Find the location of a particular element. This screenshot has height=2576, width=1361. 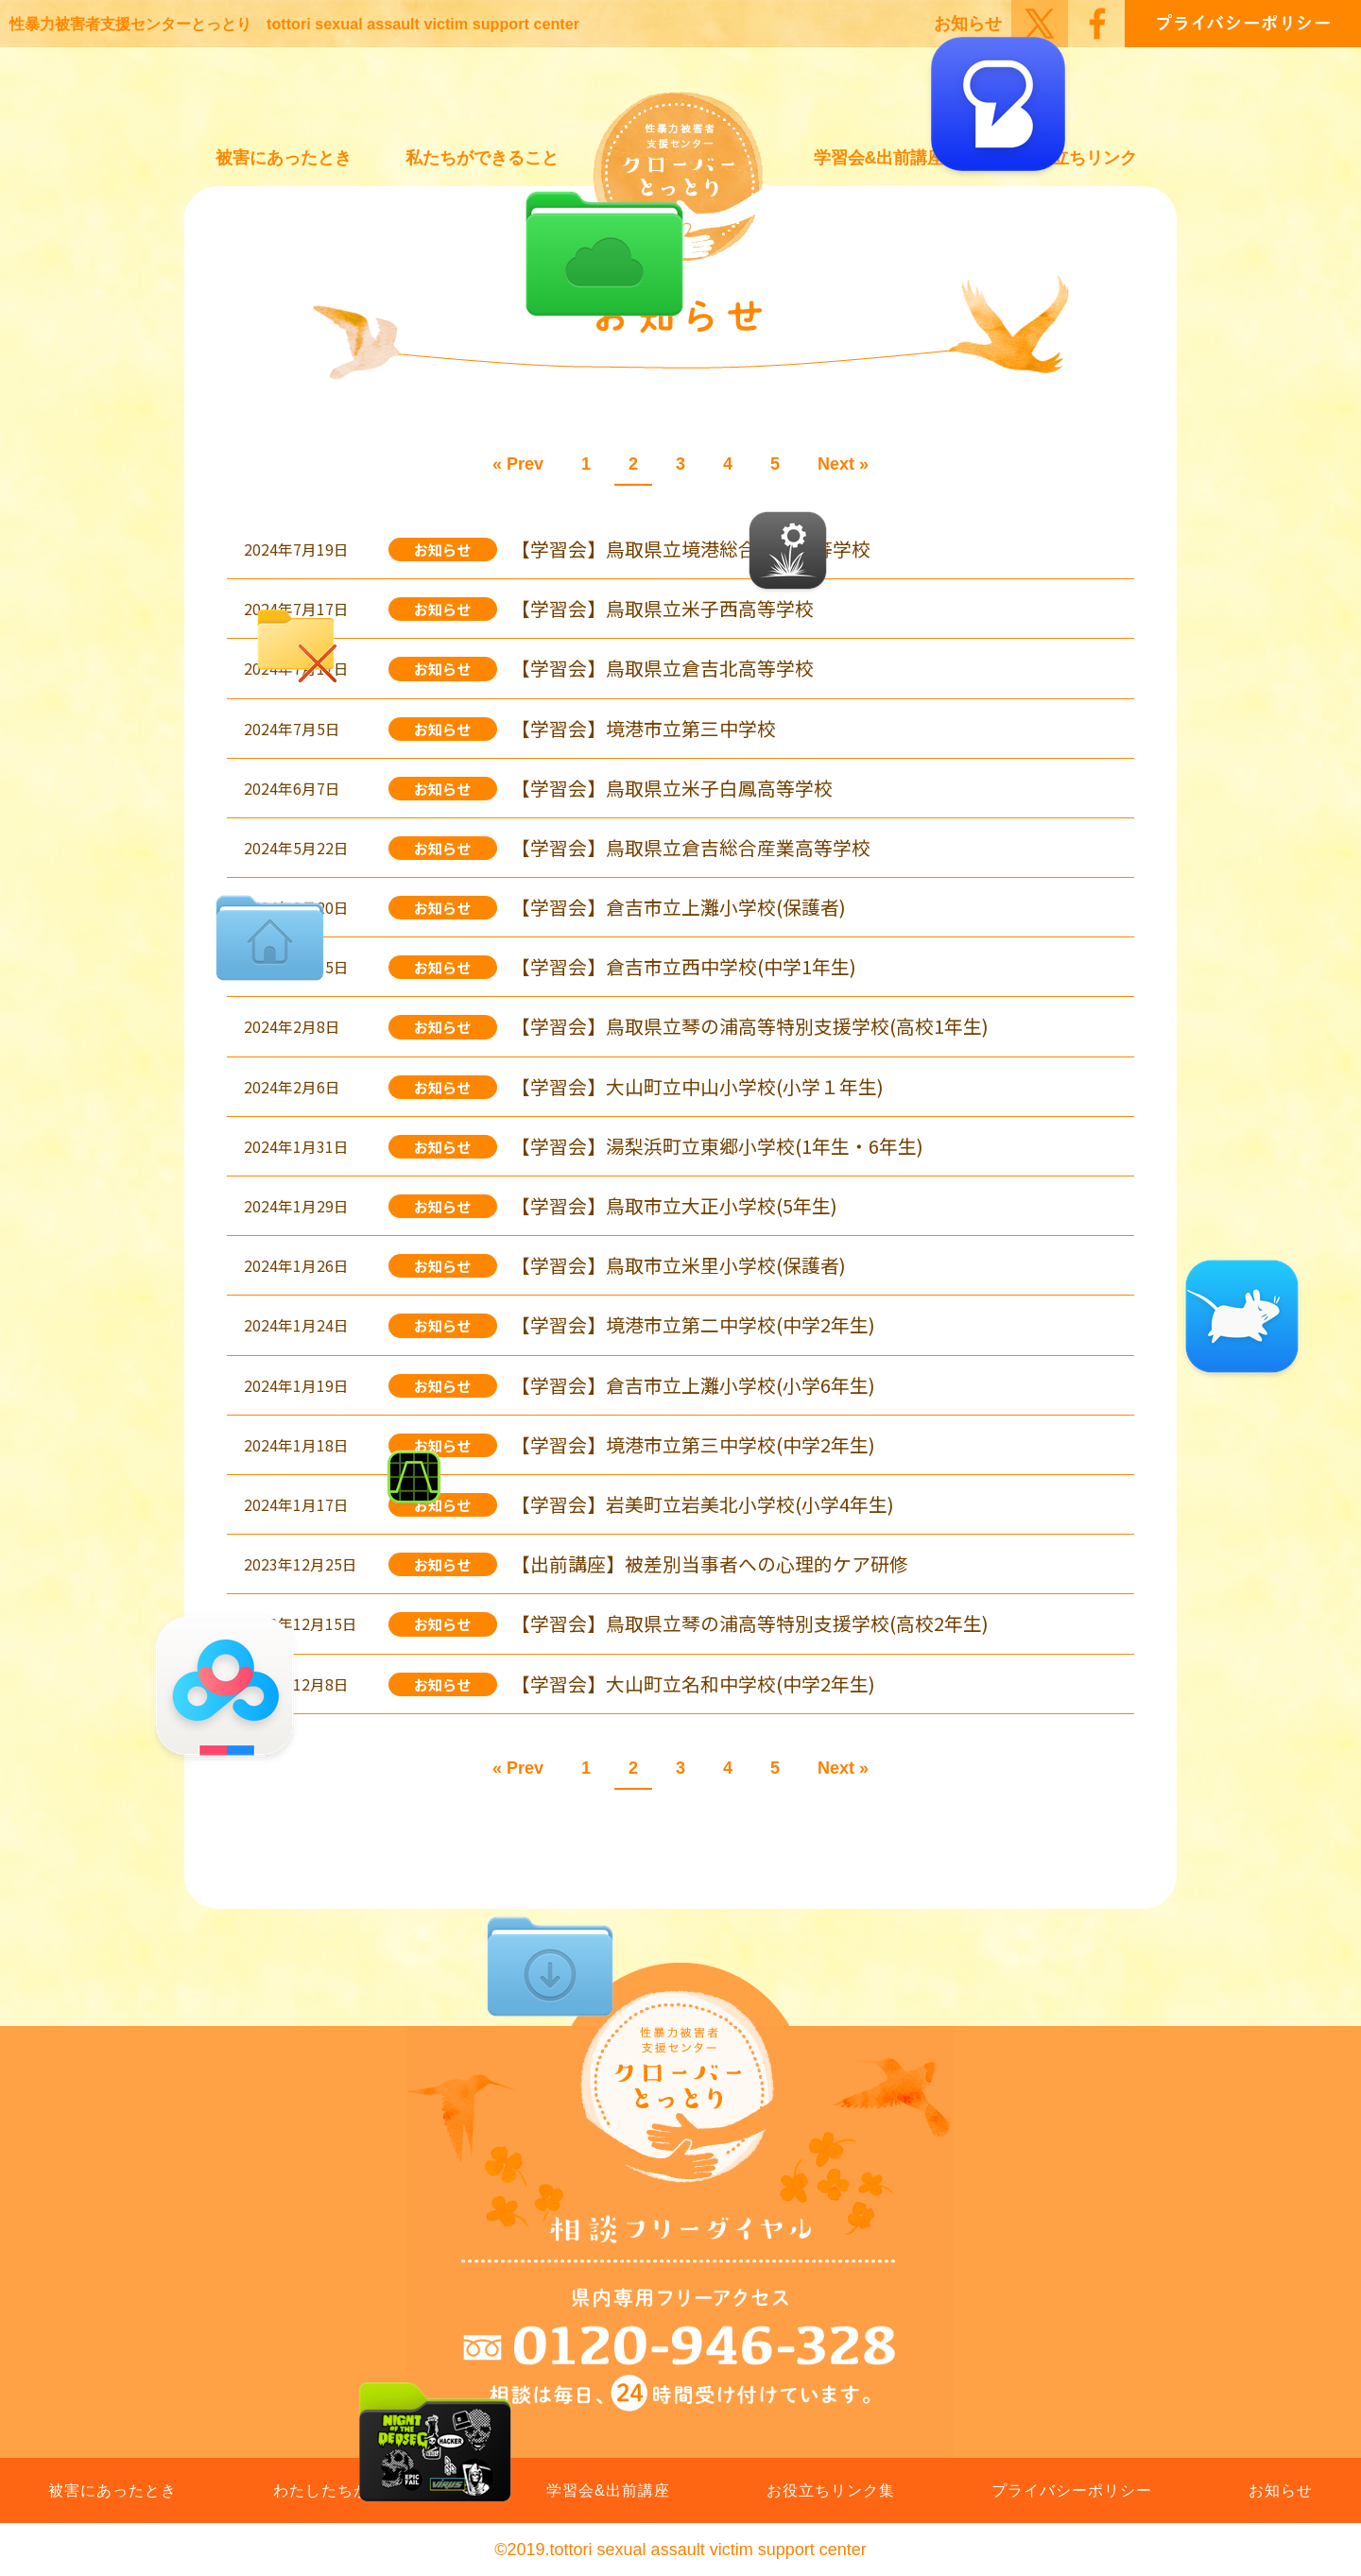

open watch dogs 2 game files folder is located at coordinates (434, 2446).